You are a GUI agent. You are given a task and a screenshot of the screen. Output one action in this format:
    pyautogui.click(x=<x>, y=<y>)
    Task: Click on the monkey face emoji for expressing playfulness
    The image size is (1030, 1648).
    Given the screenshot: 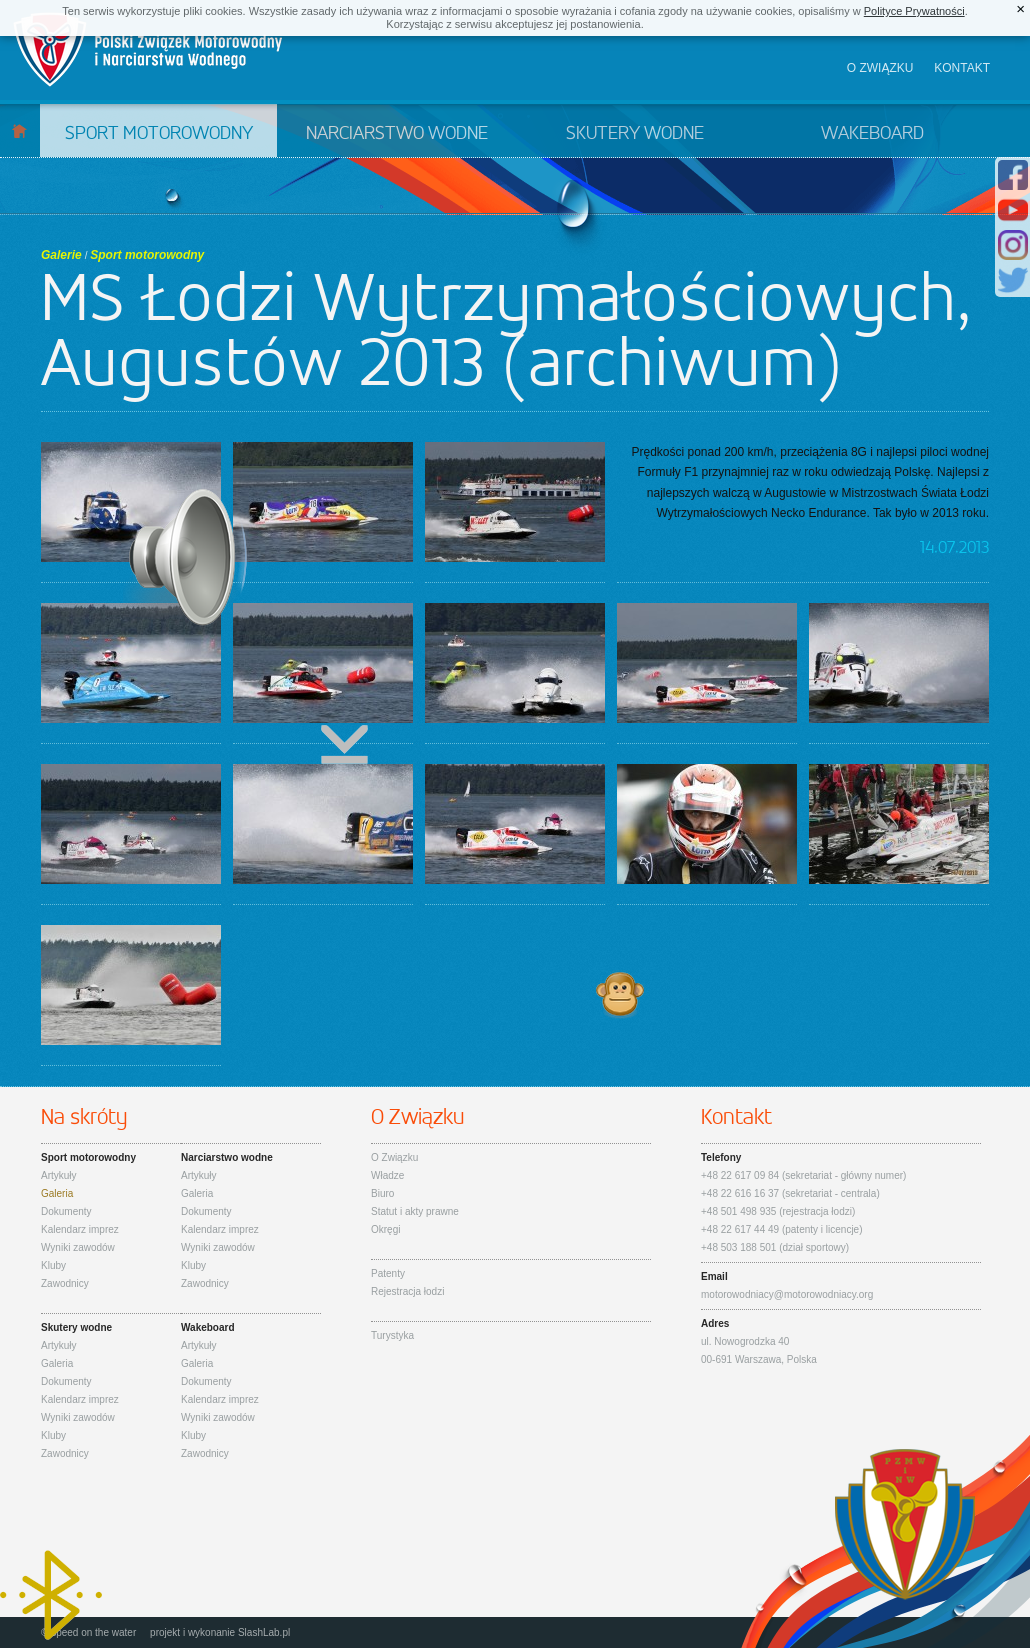 What is the action you would take?
    pyautogui.click(x=620, y=994)
    